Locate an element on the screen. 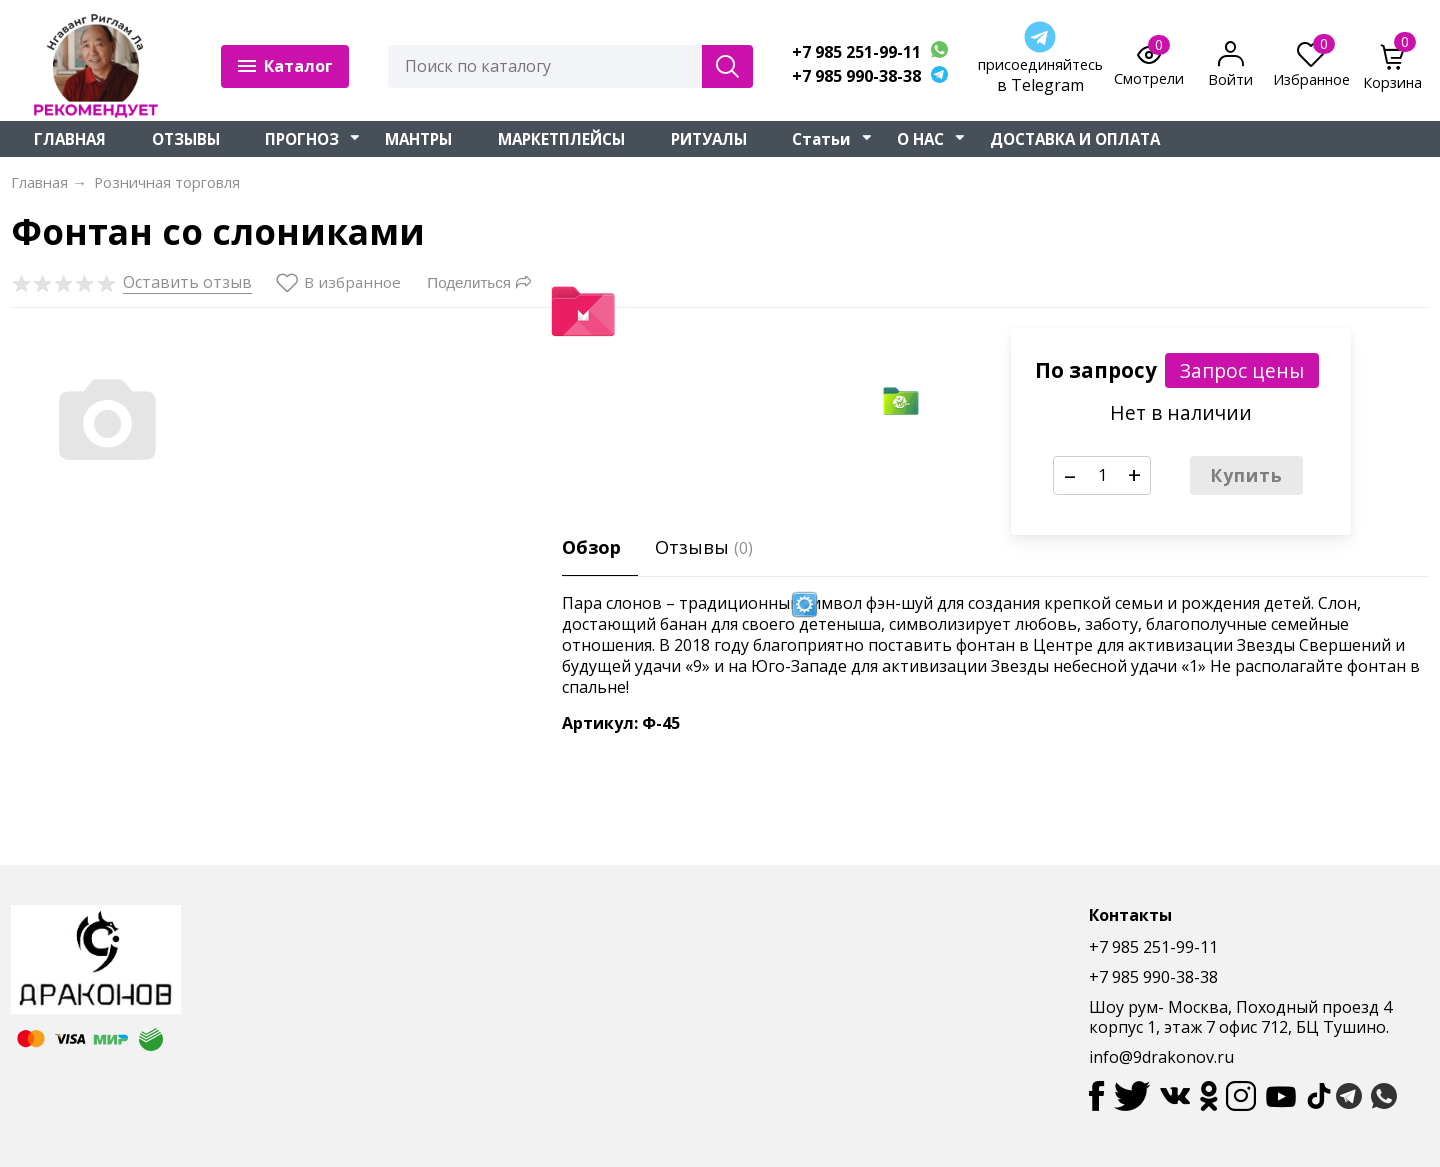 The width and height of the screenshot is (1440, 1167). open GameJolt game files folder is located at coordinates (901, 402).